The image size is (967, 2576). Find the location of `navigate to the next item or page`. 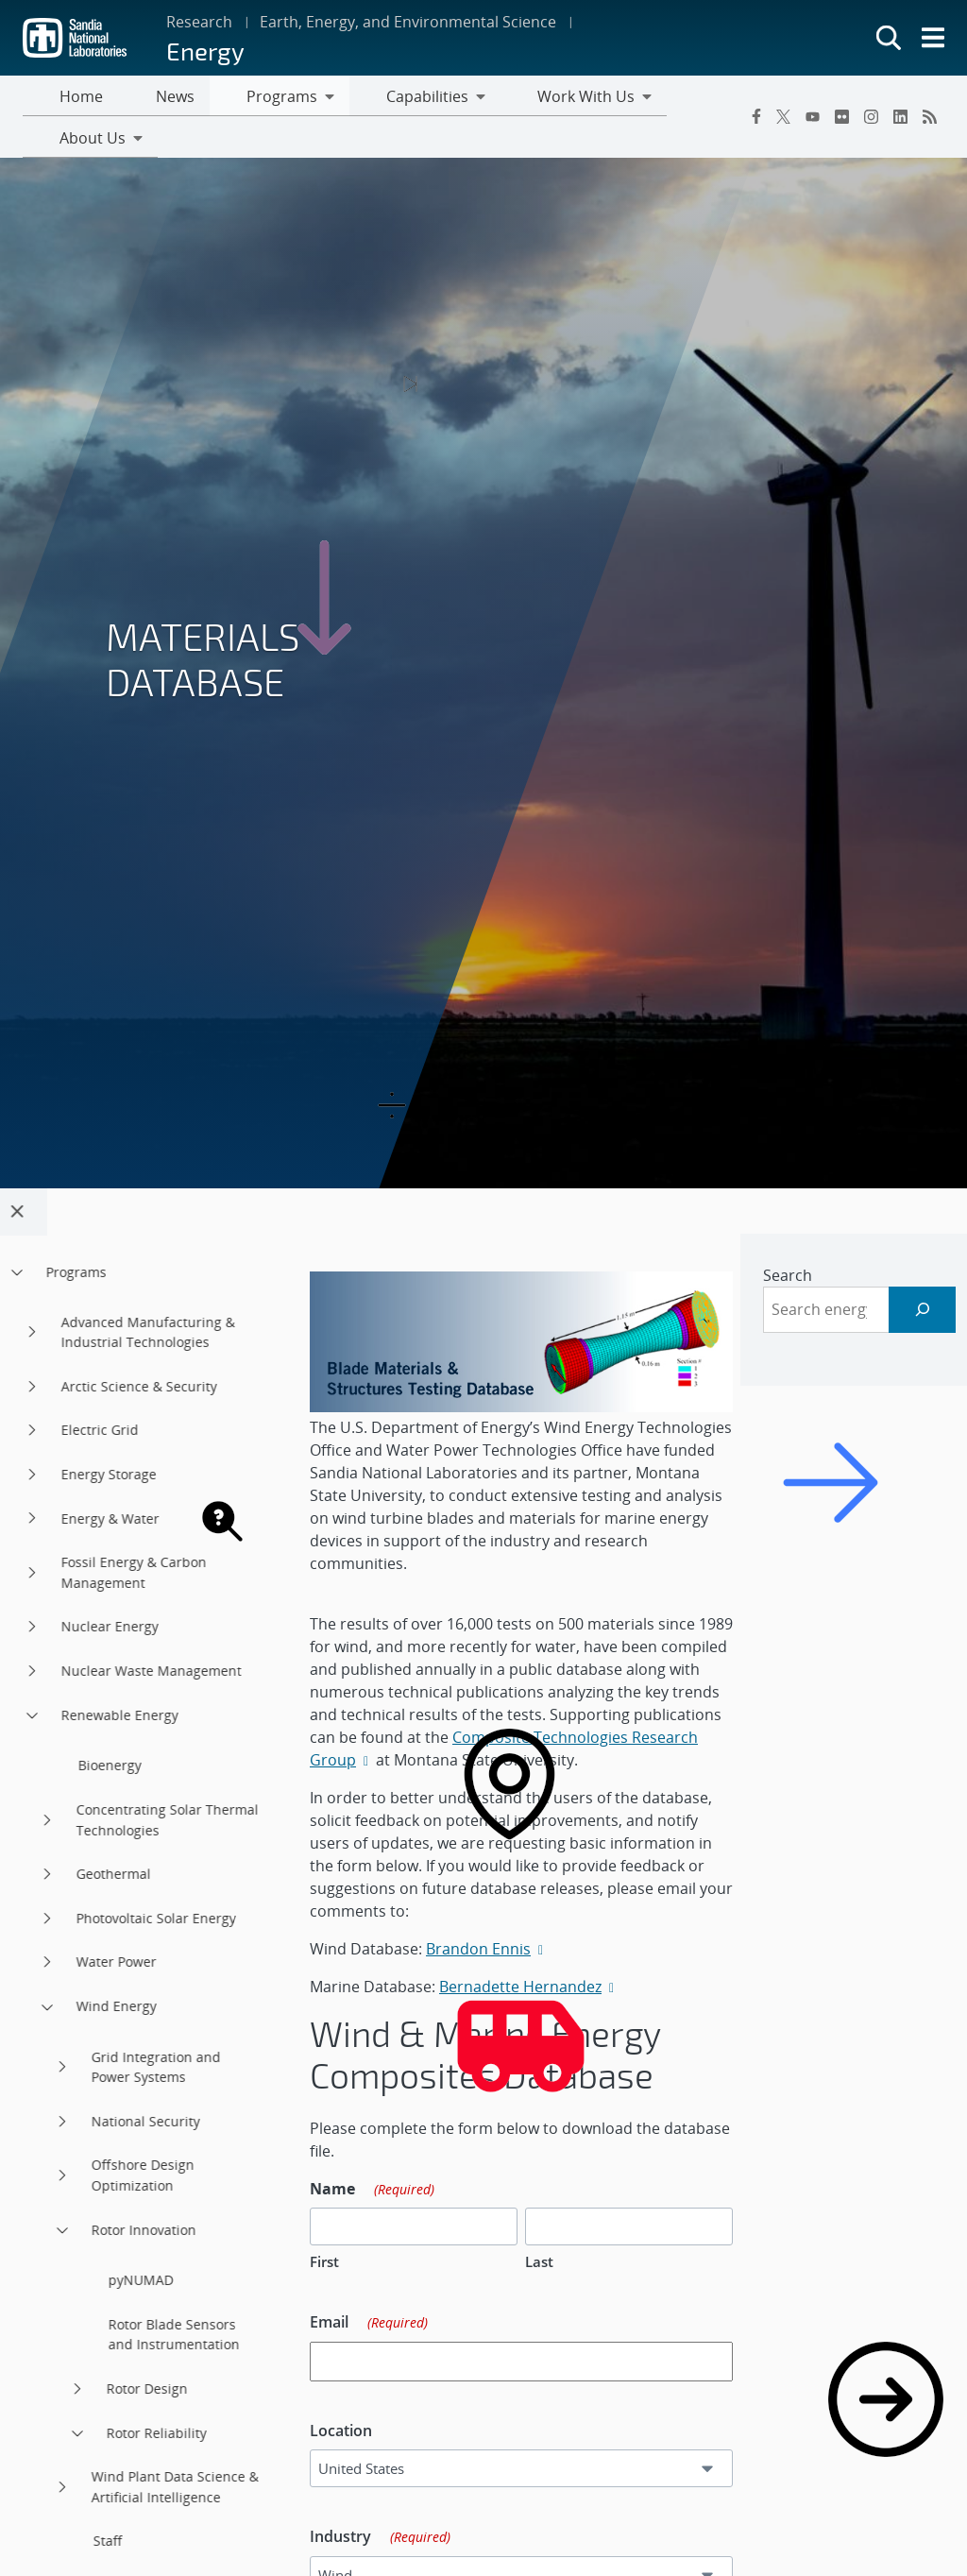

navigate to the next item or page is located at coordinates (830, 1482).